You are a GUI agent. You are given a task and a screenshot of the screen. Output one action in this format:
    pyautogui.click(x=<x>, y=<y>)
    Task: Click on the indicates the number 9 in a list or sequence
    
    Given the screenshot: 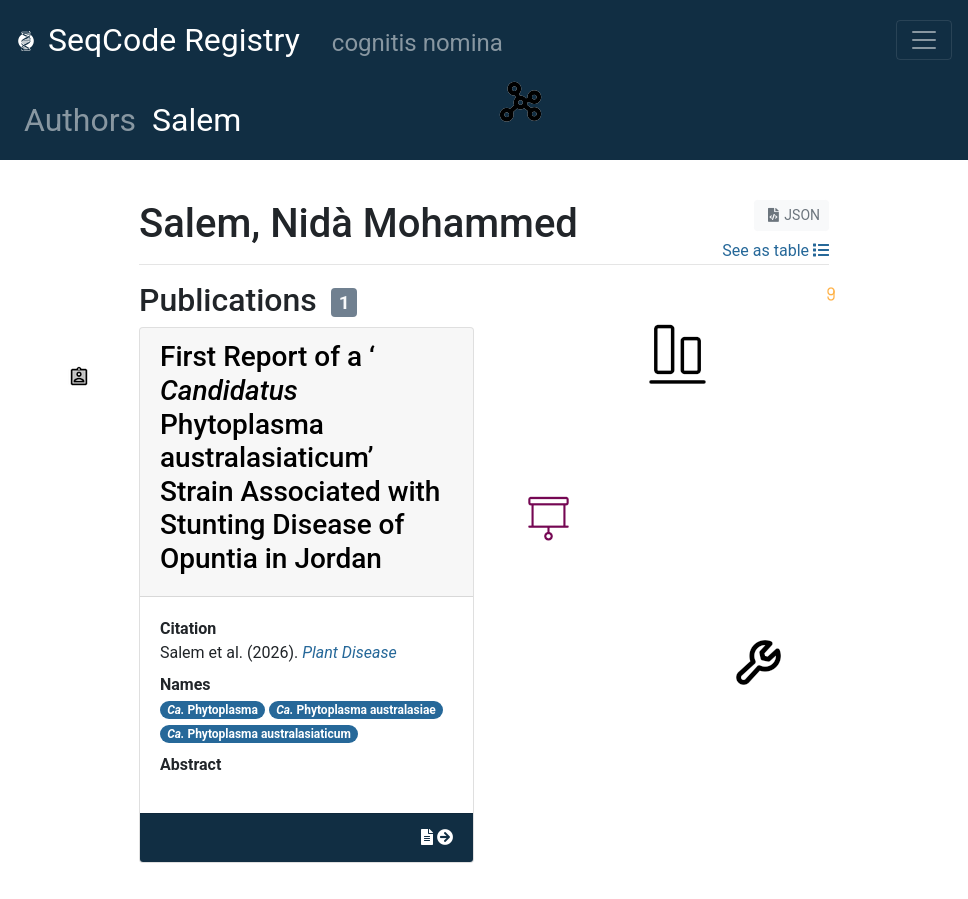 What is the action you would take?
    pyautogui.click(x=831, y=294)
    